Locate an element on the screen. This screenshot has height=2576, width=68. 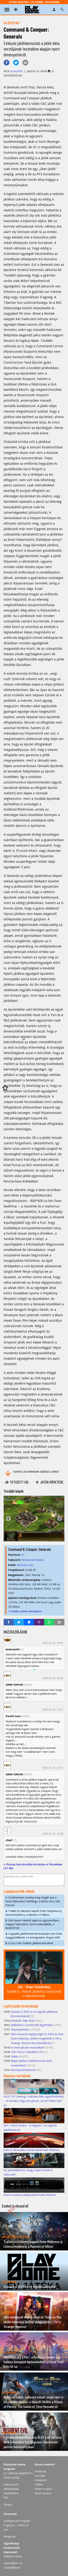
indicates content is loading is located at coordinates (22, 300).